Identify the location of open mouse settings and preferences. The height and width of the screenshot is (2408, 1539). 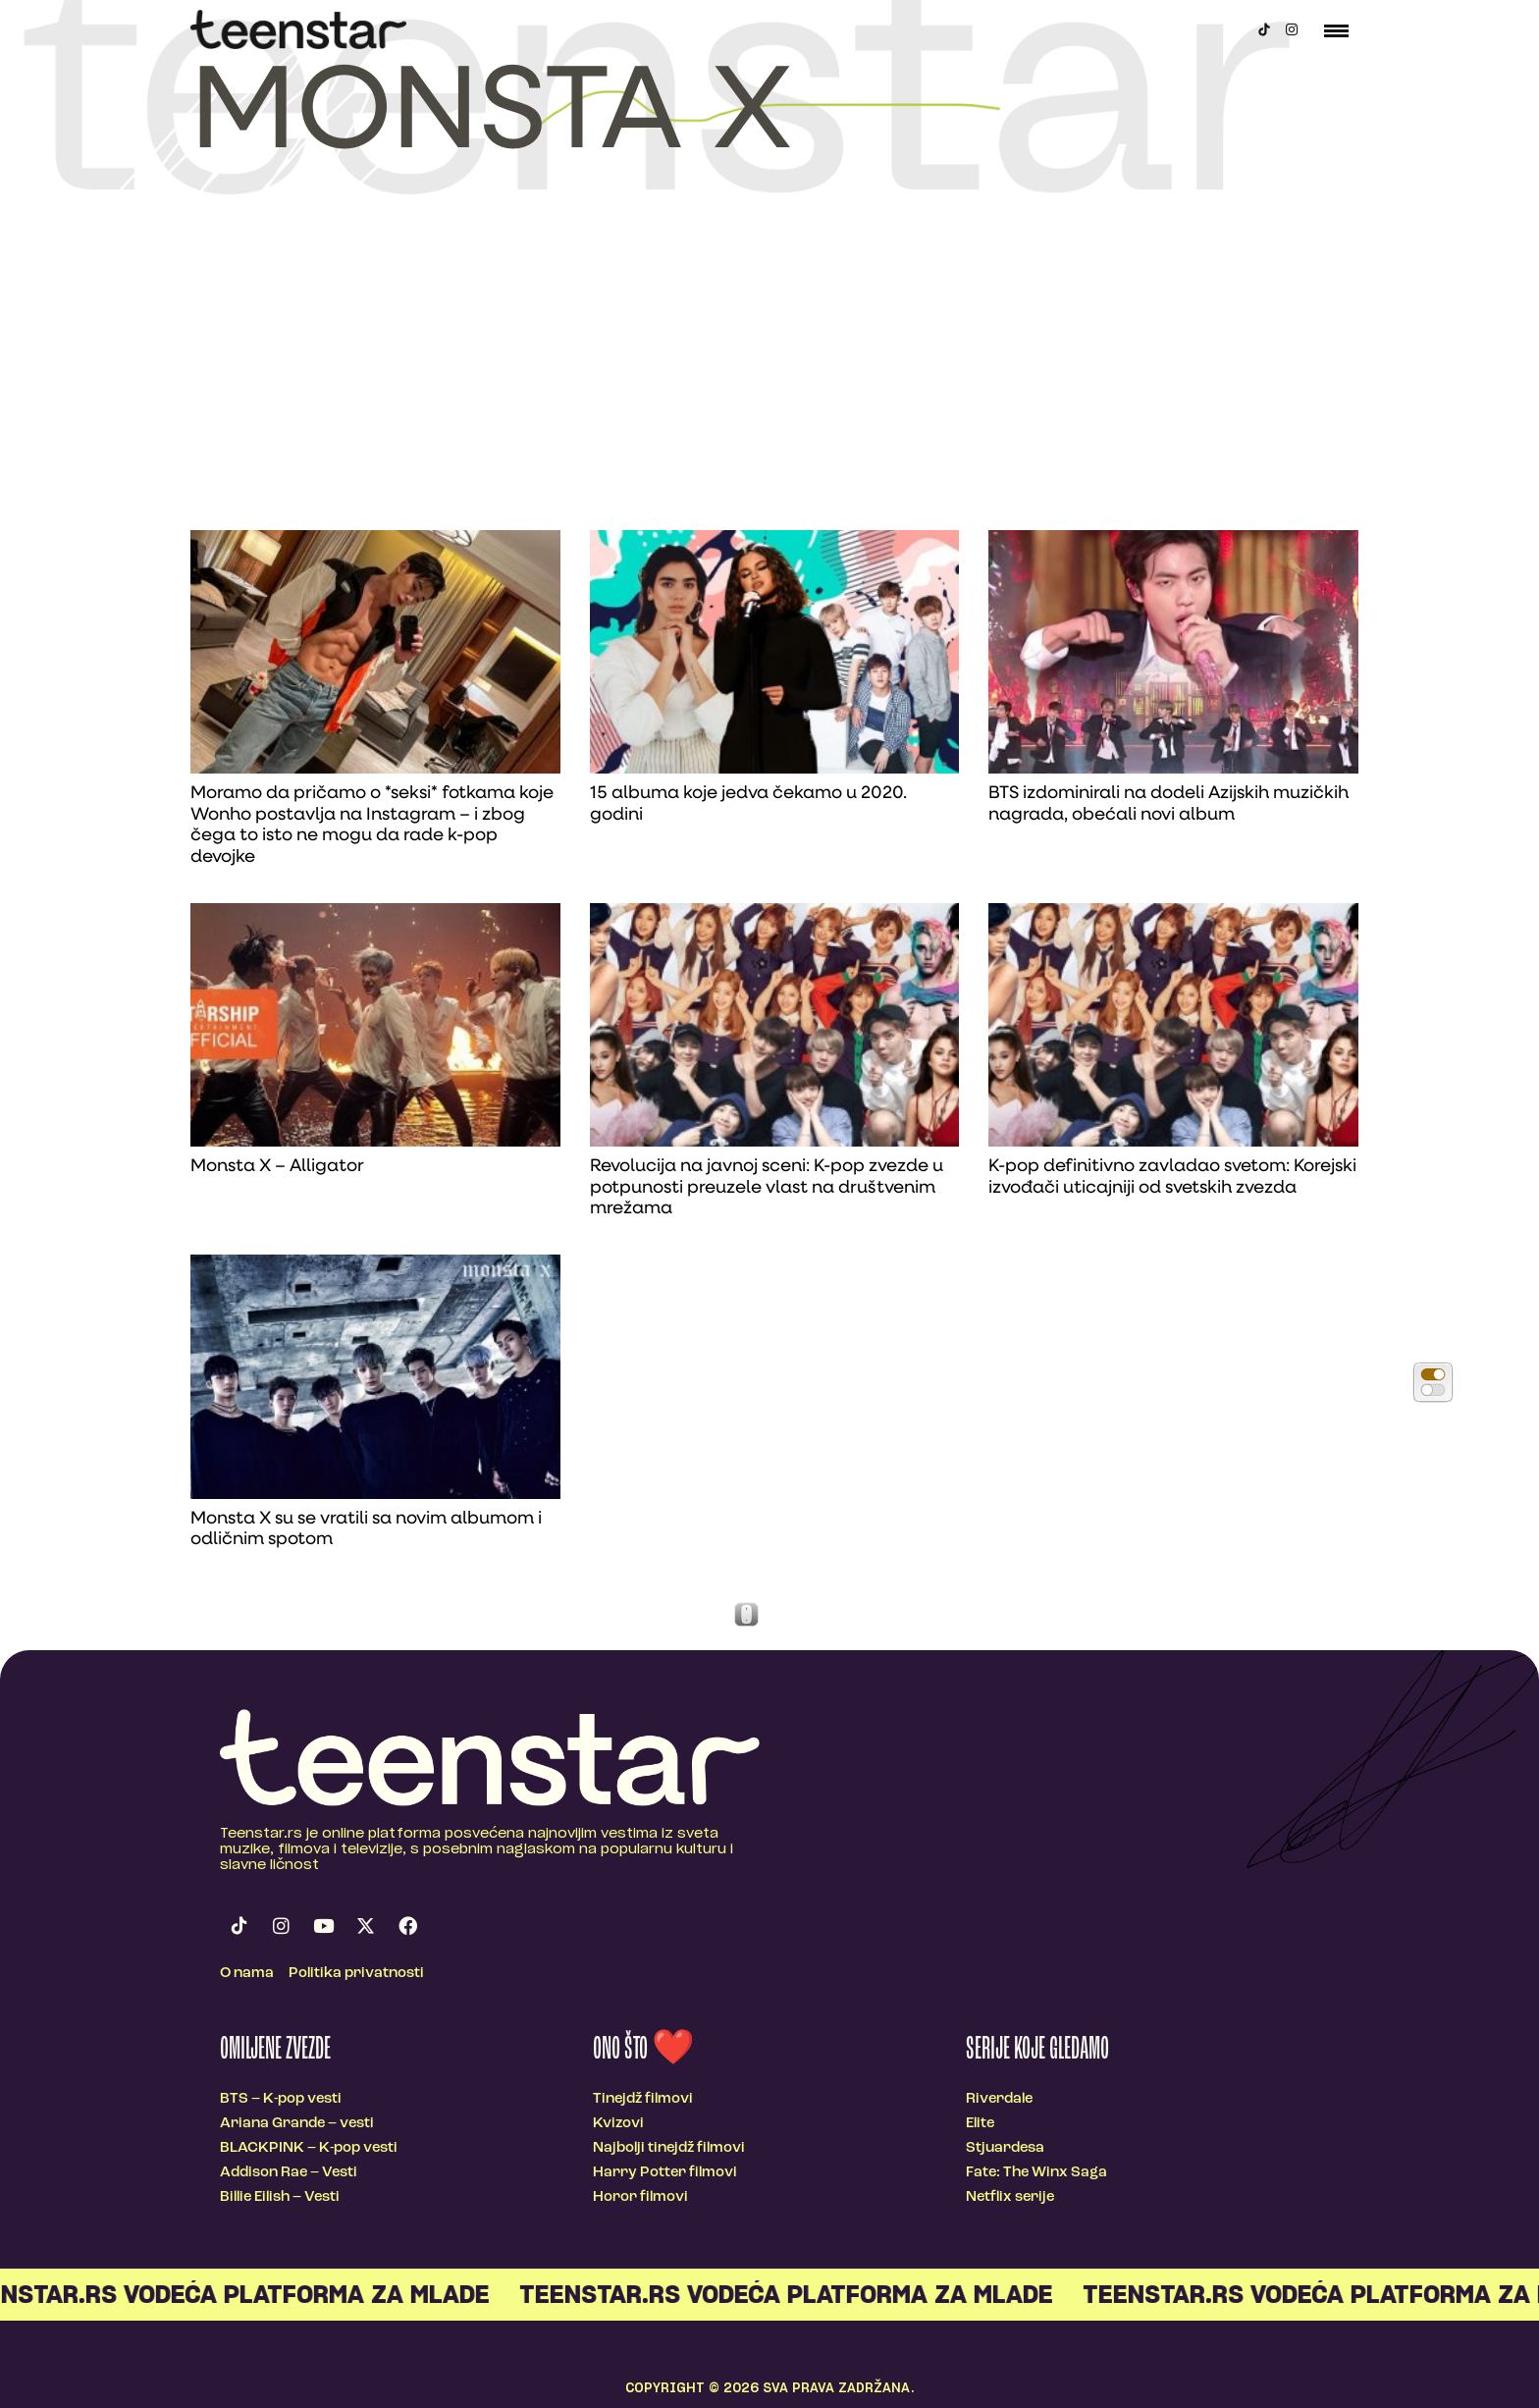
(746, 1614).